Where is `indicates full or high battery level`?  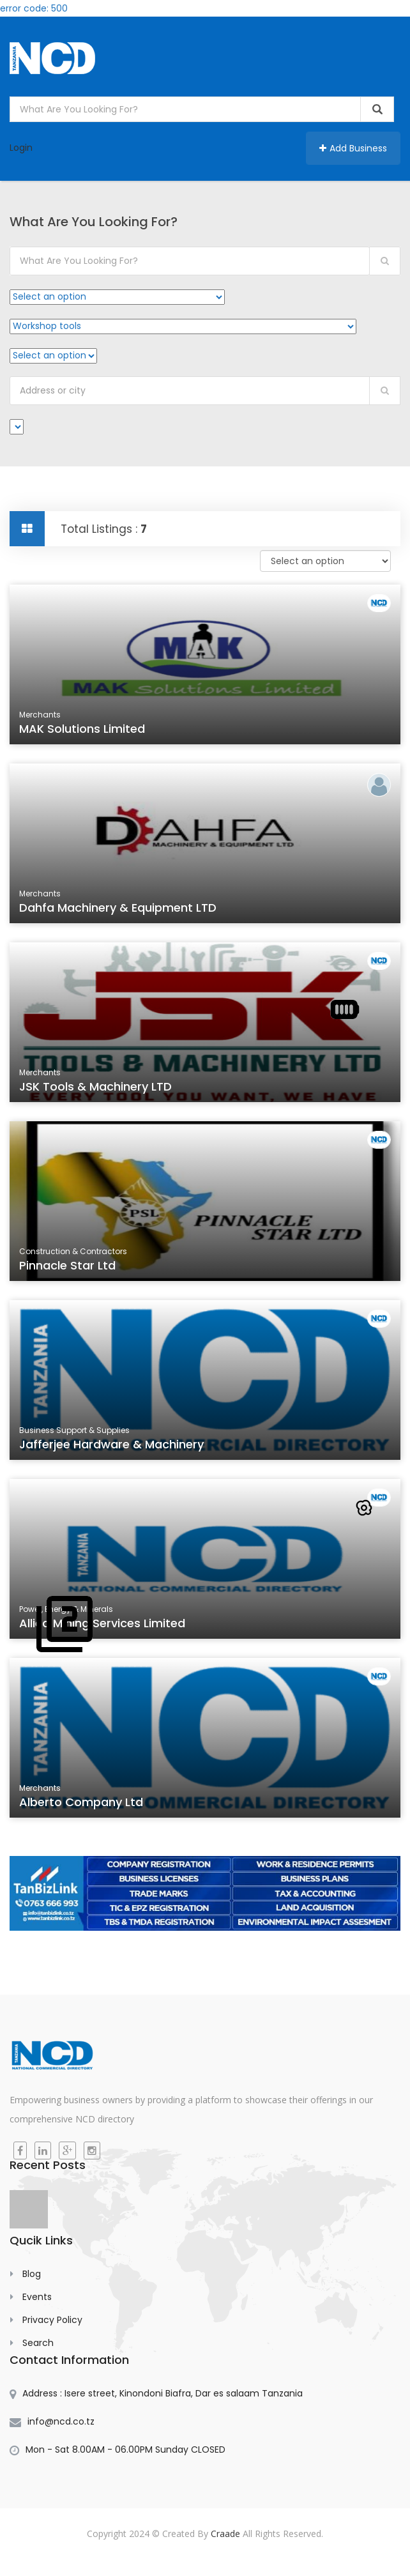 indicates full or high battery level is located at coordinates (345, 1009).